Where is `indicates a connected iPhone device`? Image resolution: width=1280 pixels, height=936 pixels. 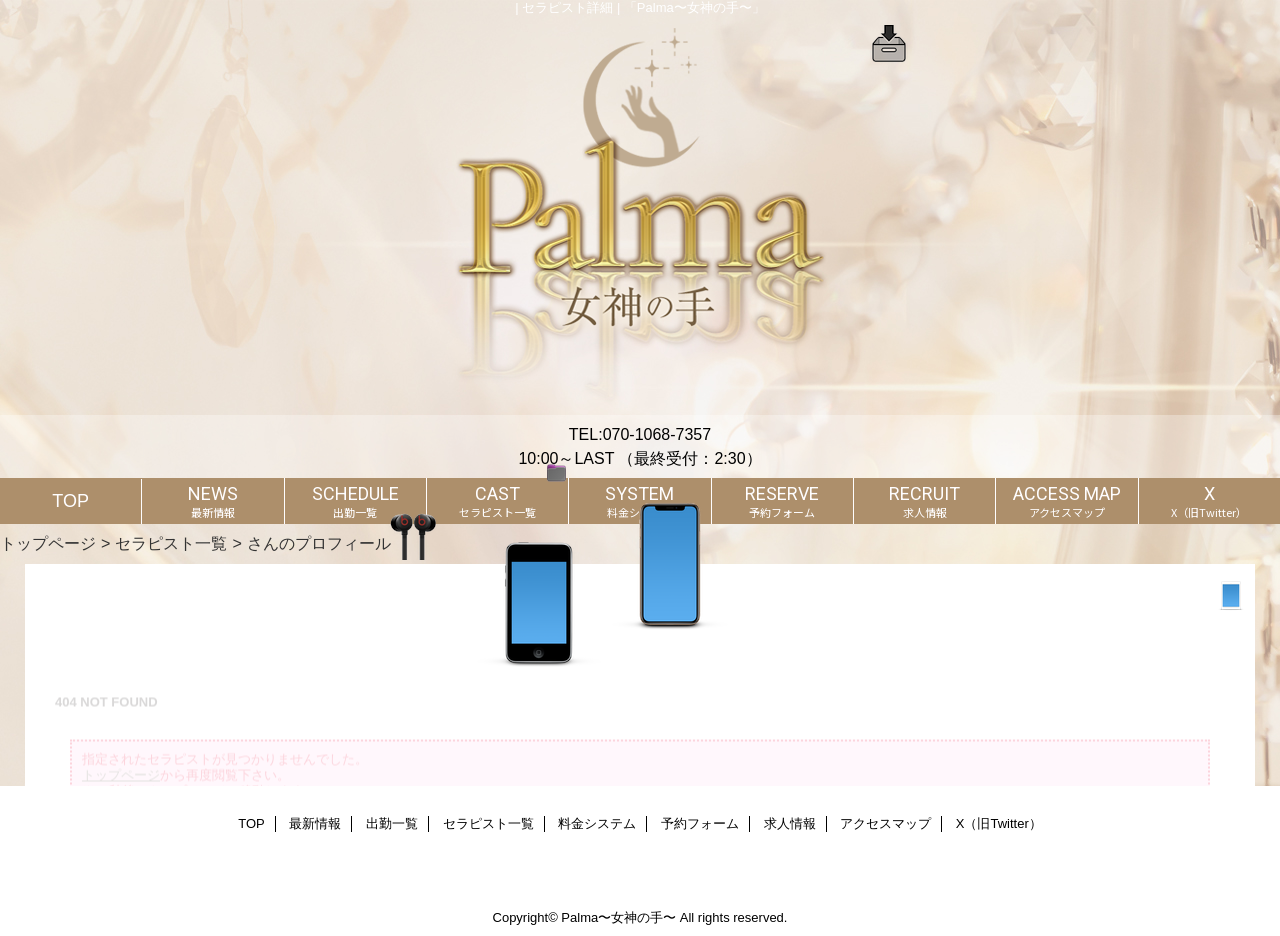
indicates a connected iPhone device is located at coordinates (670, 566).